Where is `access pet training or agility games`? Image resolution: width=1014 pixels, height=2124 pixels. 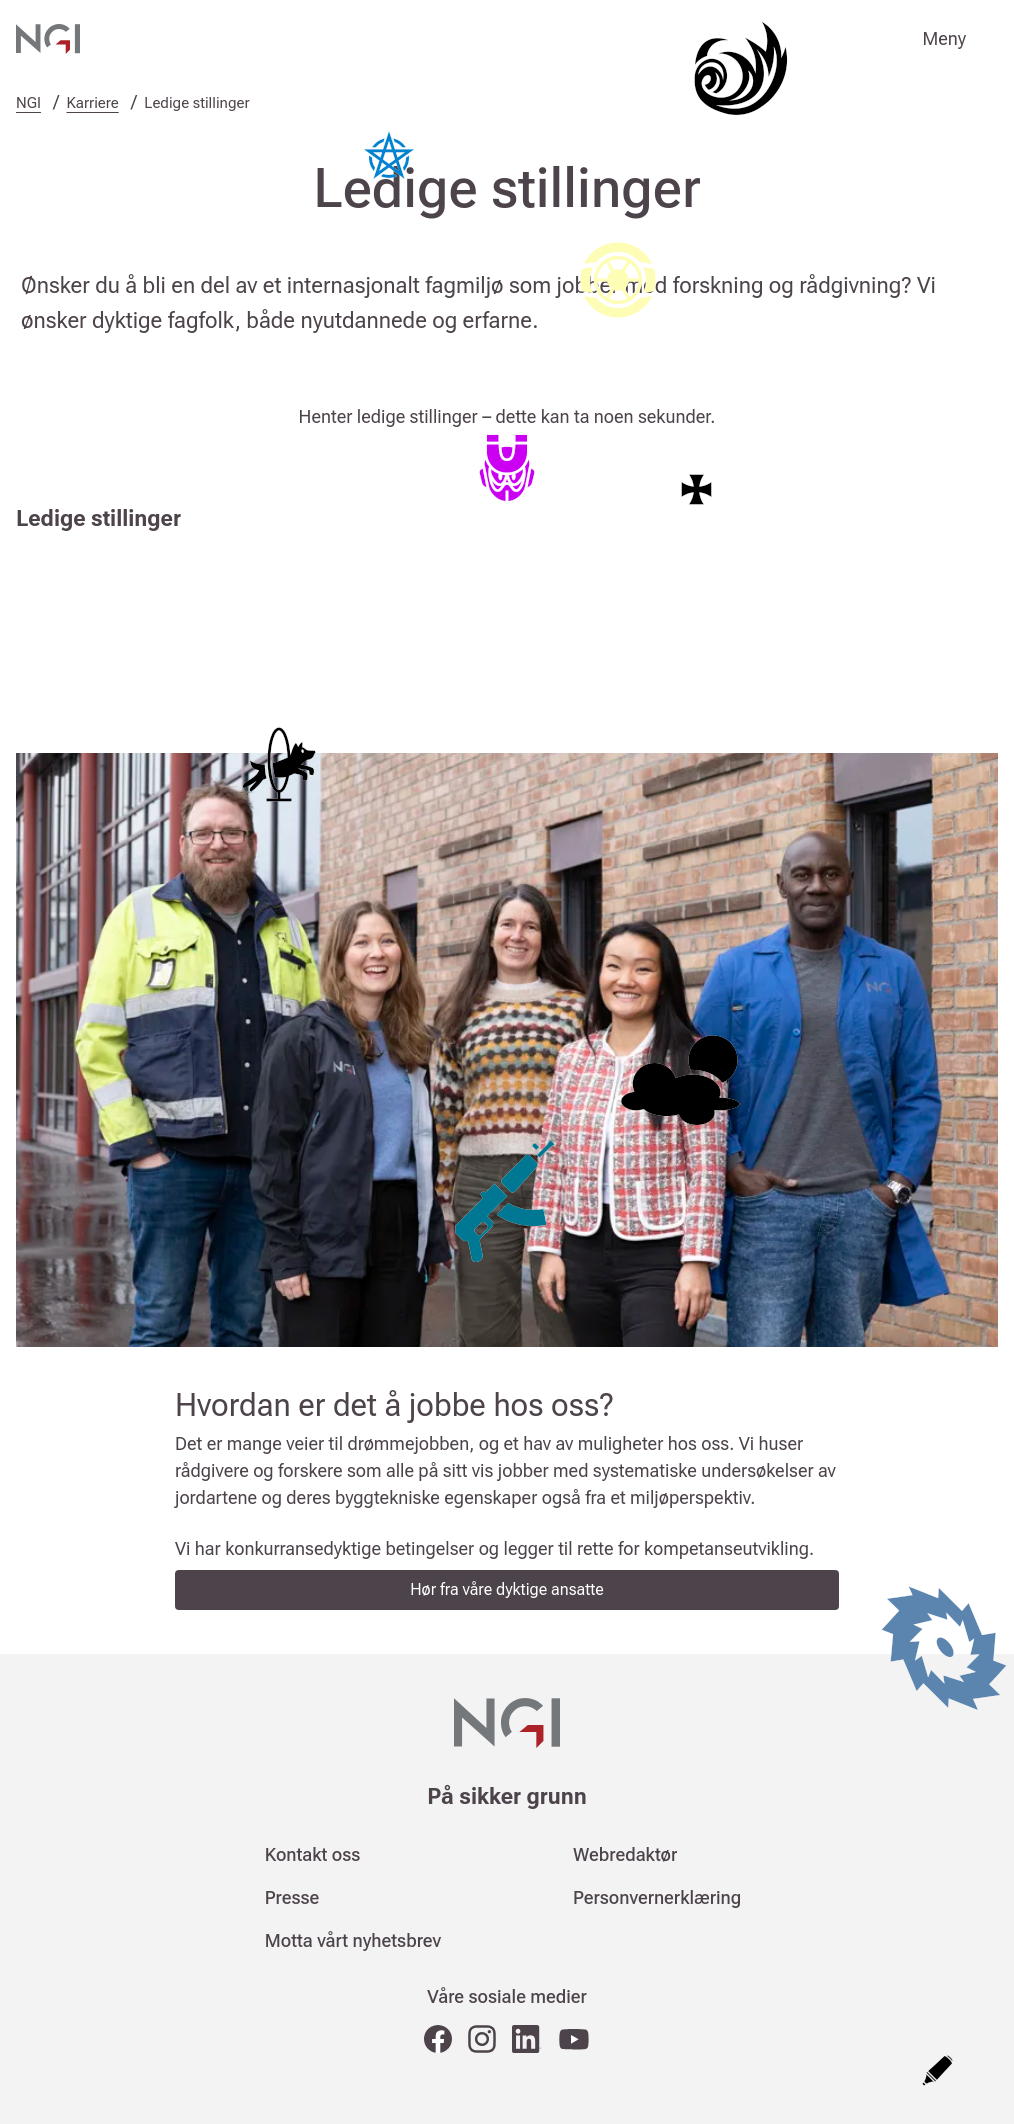
access pet training or agility games is located at coordinates (279, 764).